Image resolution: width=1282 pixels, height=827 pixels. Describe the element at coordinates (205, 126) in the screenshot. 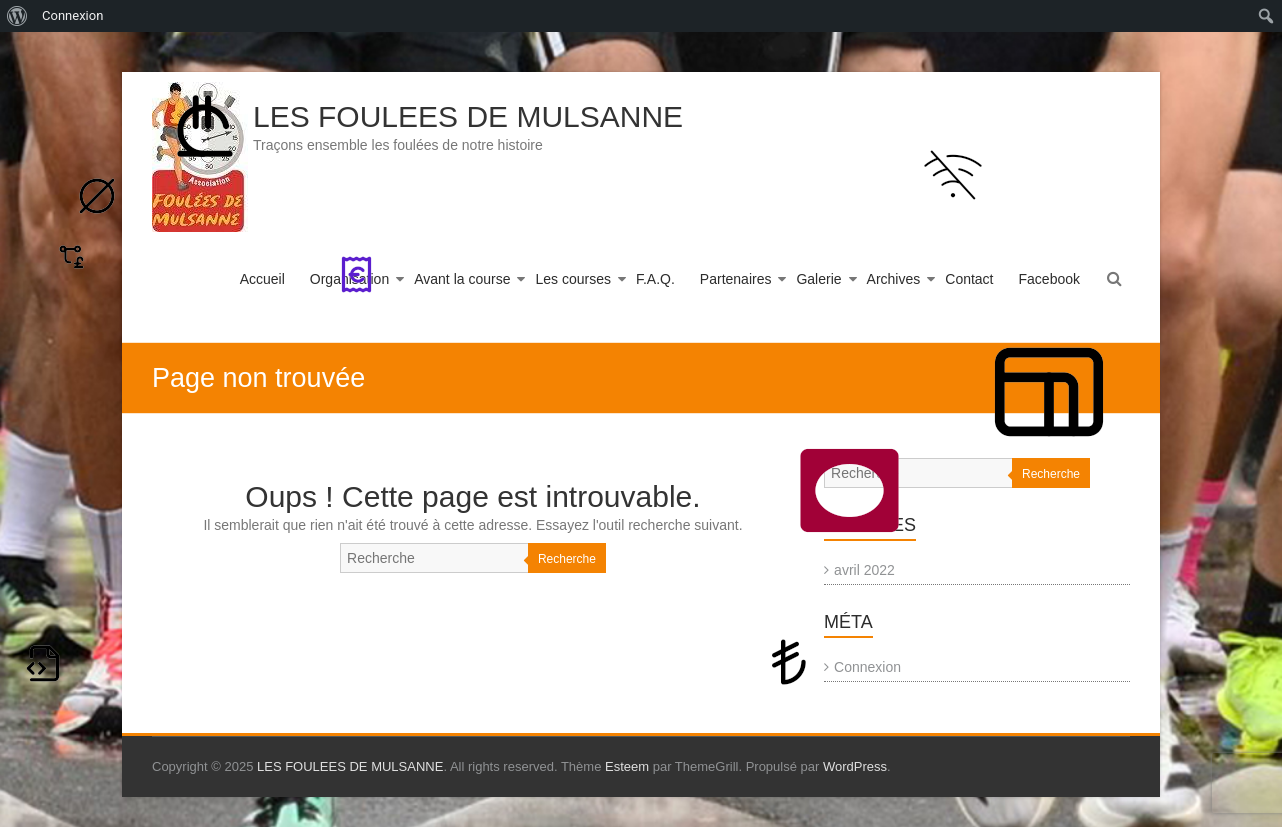

I see `indicates georgian lari currency` at that location.